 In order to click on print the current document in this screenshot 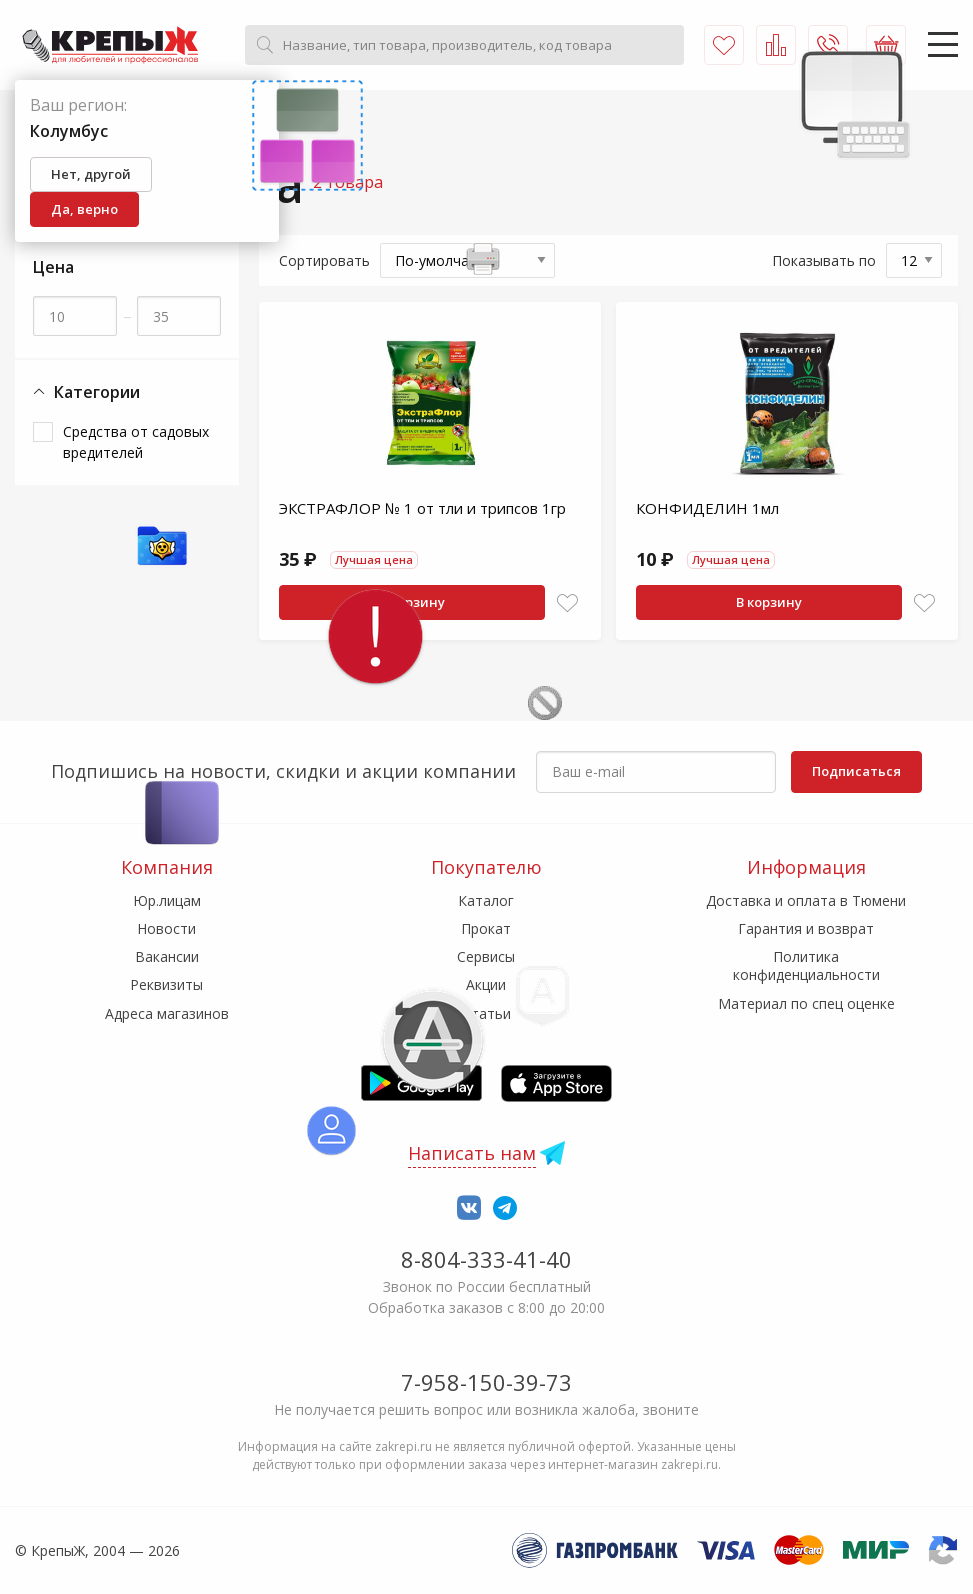, I will do `click(483, 259)`.